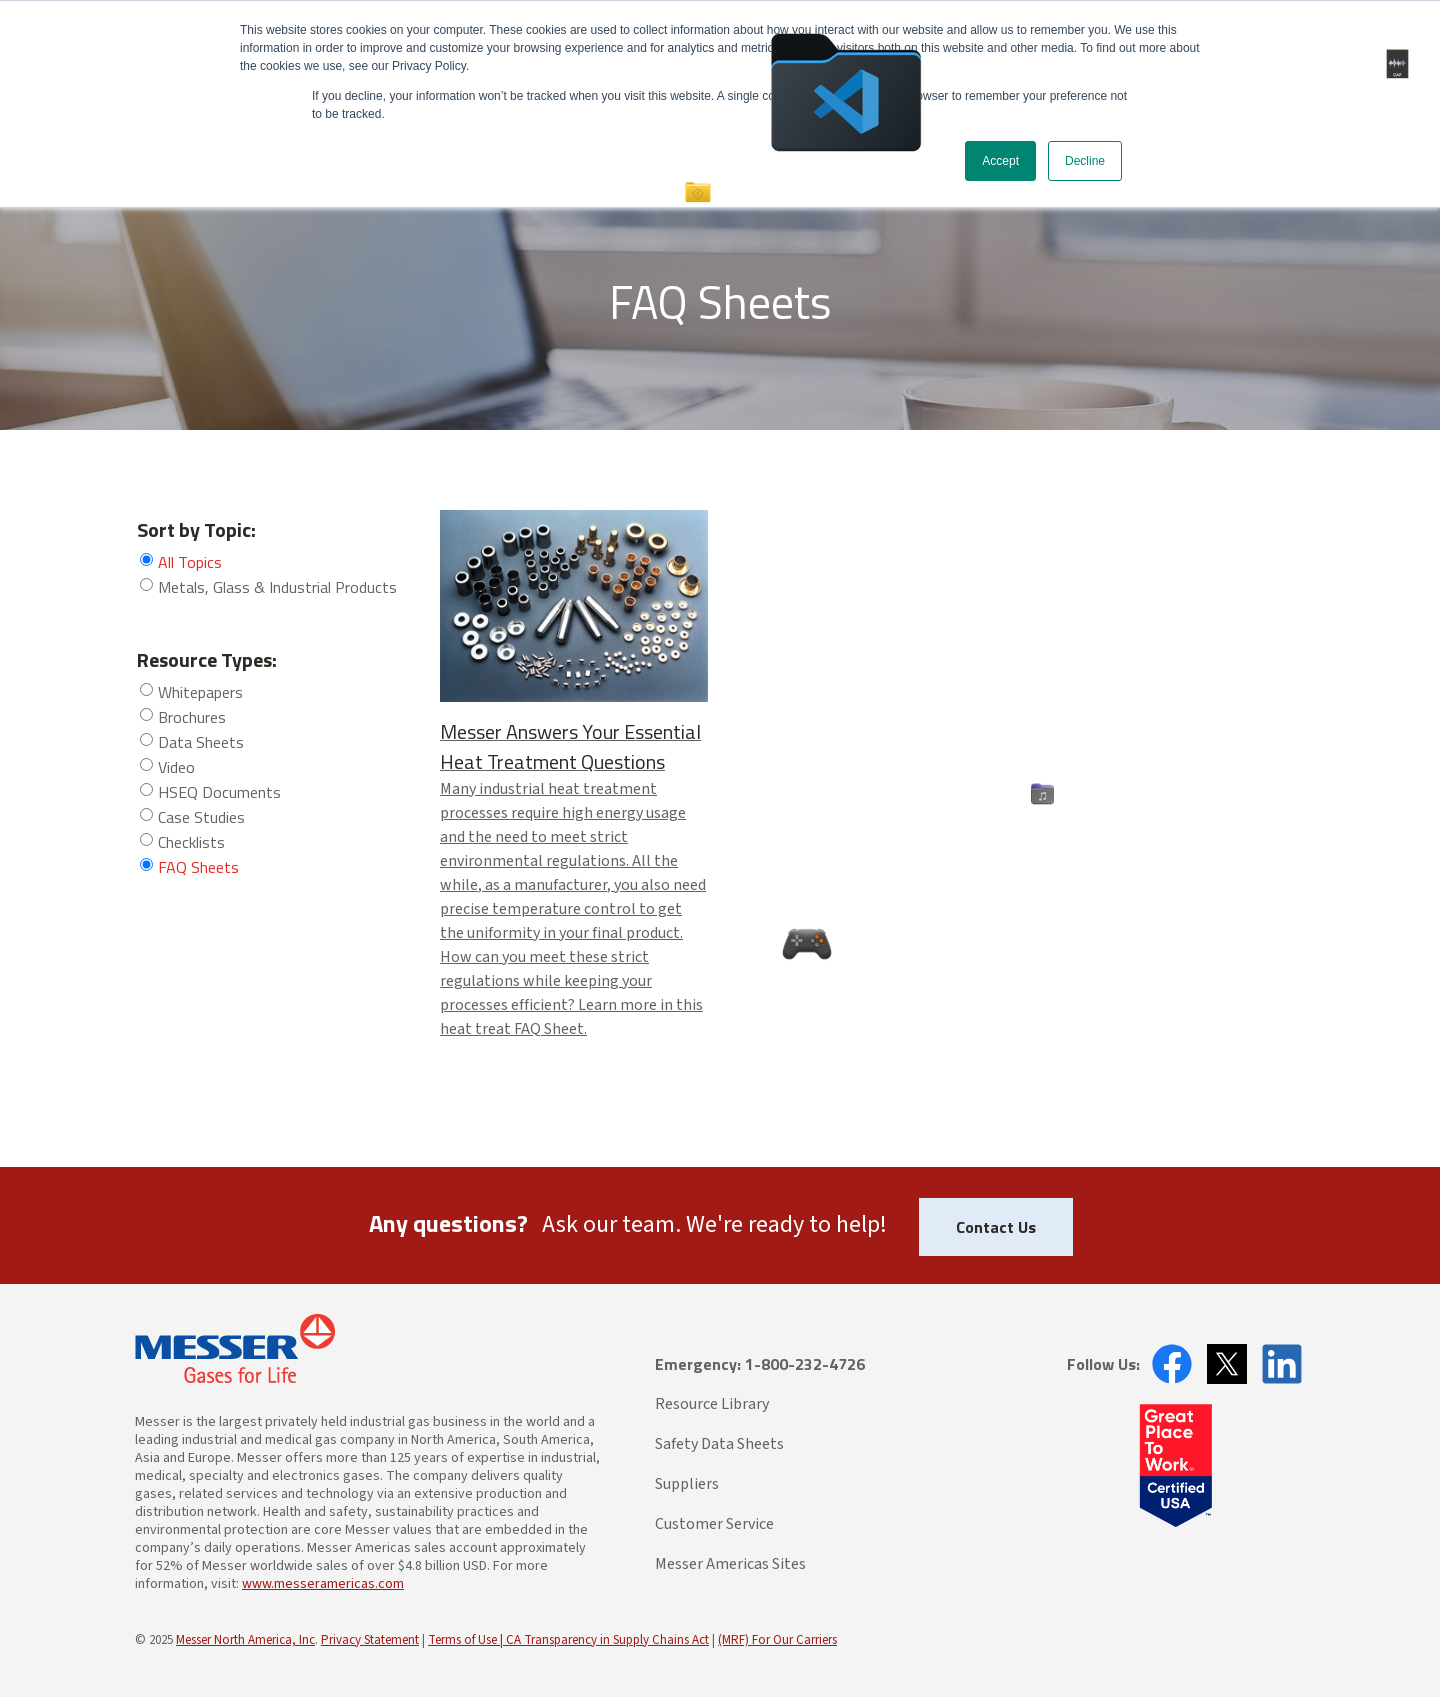  Describe the element at coordinates (1042, 793) in the screenshot. I see `open your music folder` at that location.